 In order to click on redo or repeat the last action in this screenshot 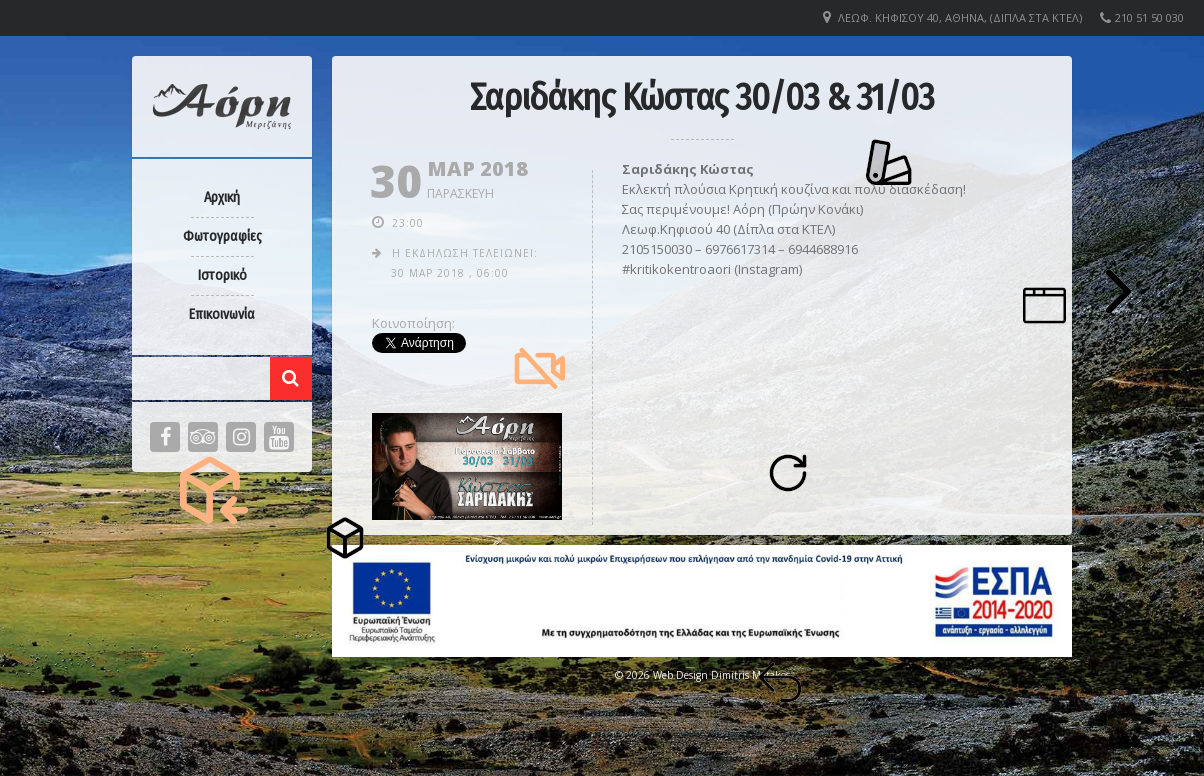, I will do `click(788, 473)`.